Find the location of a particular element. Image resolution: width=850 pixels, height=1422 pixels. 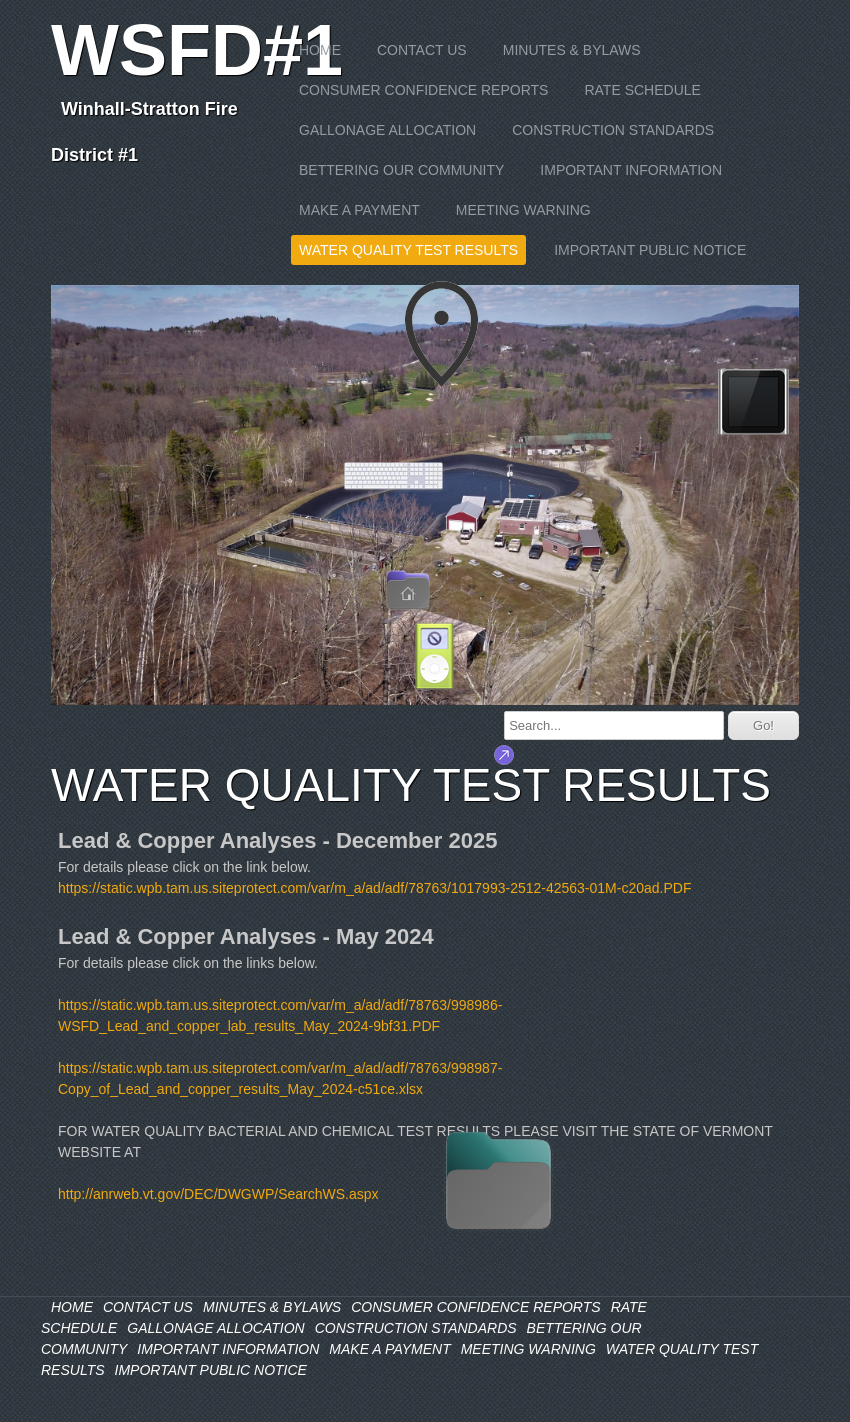

access your home folder is located at coordinates (408, 590).